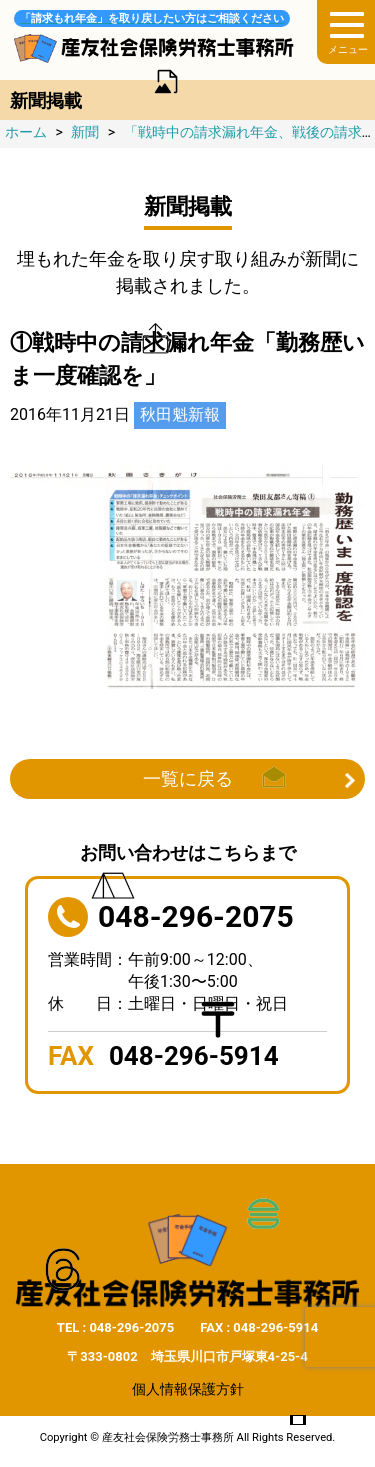  Describe the element at coordinates (274, 778) in the screenshot. I see `view an opened or read email` at that location.